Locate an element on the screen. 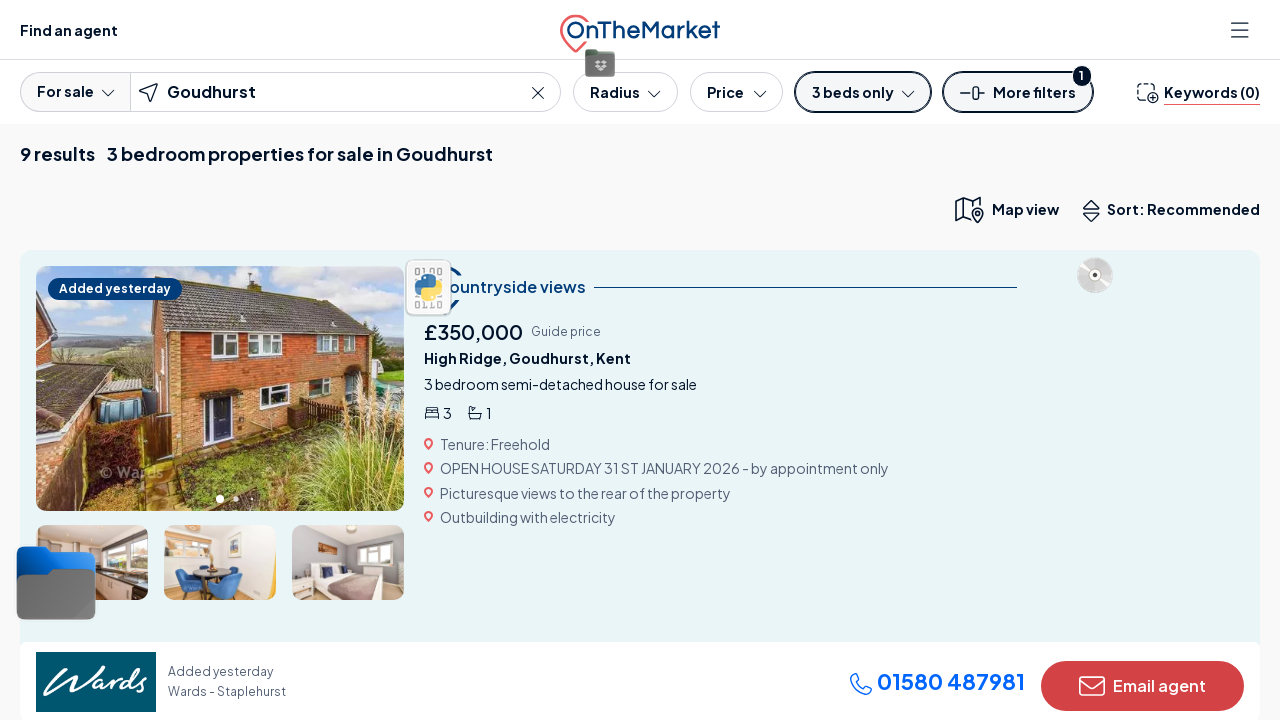 The height and width of the screenshot is (720, 1280). indicates a CD-RW (rewritable disc) drive or media is located at coordinates (1095, 275).